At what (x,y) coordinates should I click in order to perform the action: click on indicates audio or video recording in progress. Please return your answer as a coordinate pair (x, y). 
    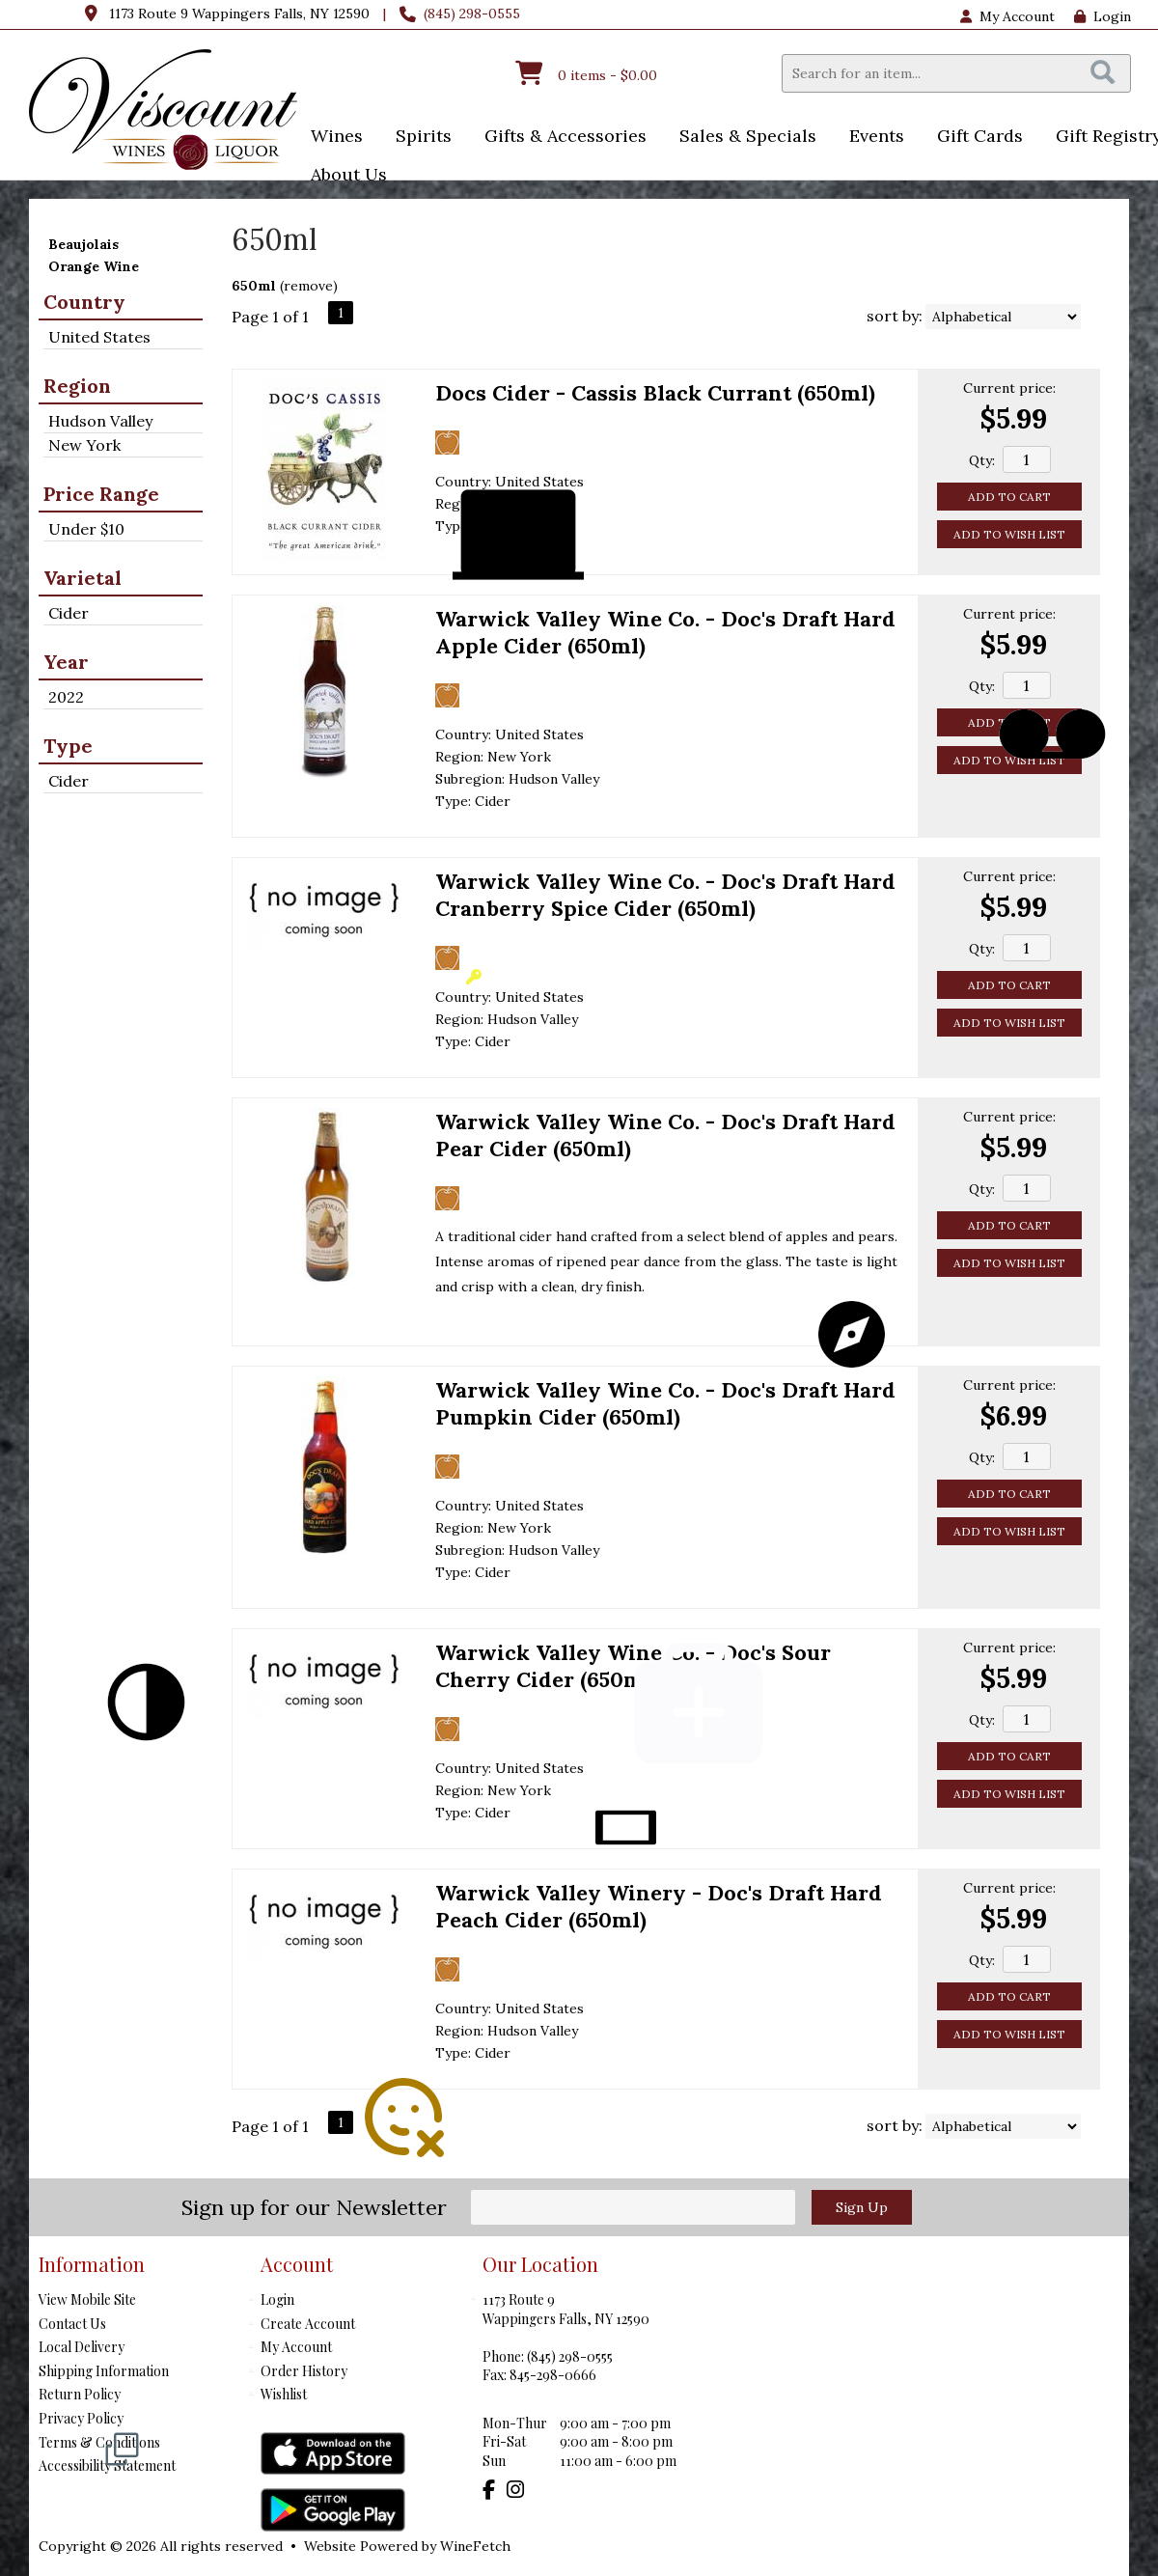
    Looking at the image, I should click on (1052, 734).